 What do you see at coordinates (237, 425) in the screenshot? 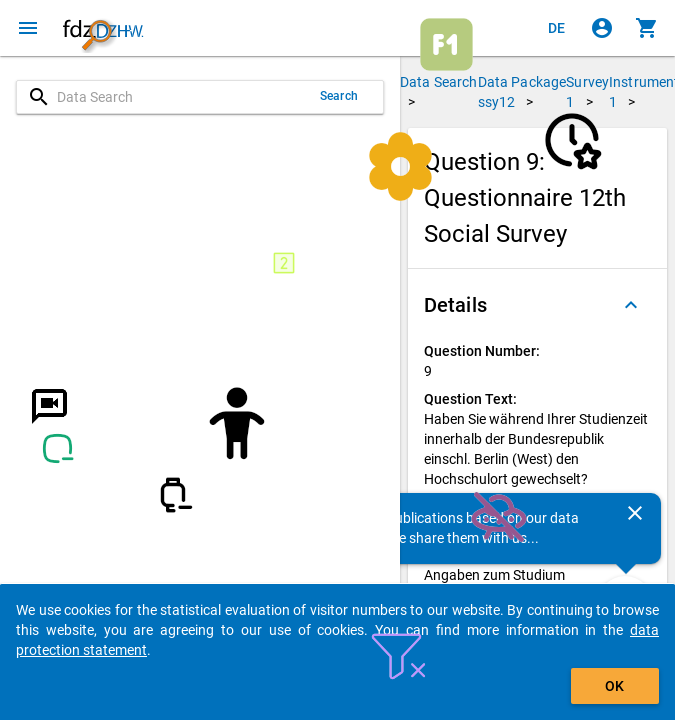
I see `select male gender option` at bounding box center [237, 425].